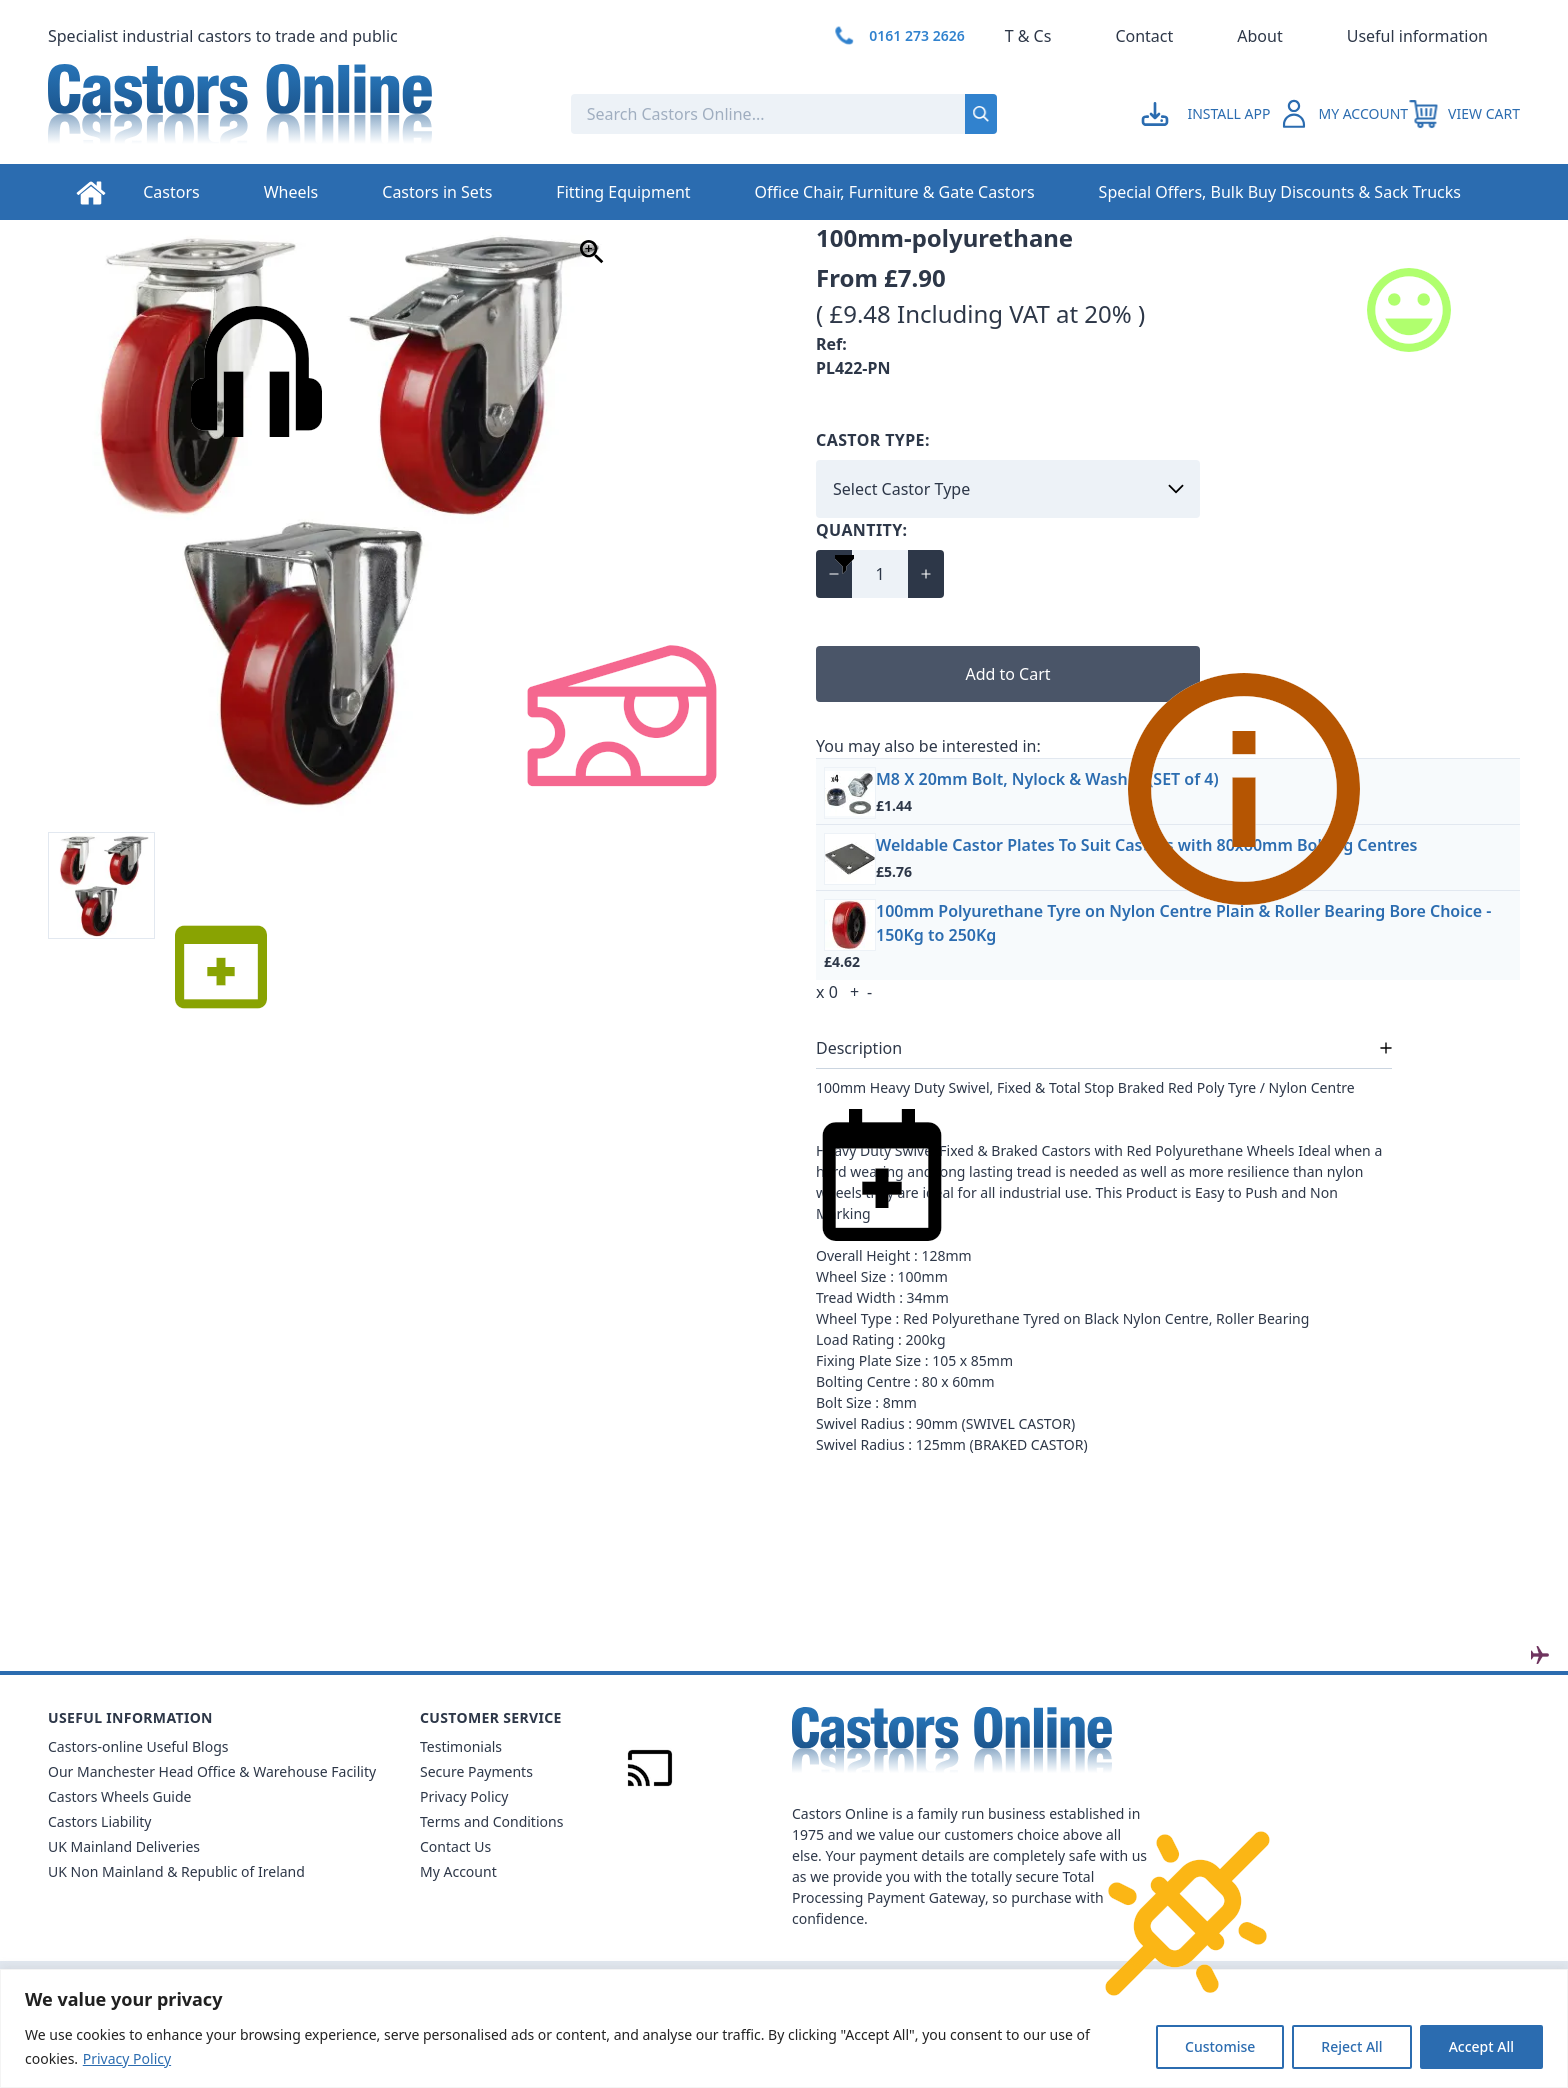 The height and width of the screenshot is (2088, 1568). What do you see at coordinates (882, 1175) in the screenshot?
I see `add a new calendar event` at bounding box center [882, 1175].